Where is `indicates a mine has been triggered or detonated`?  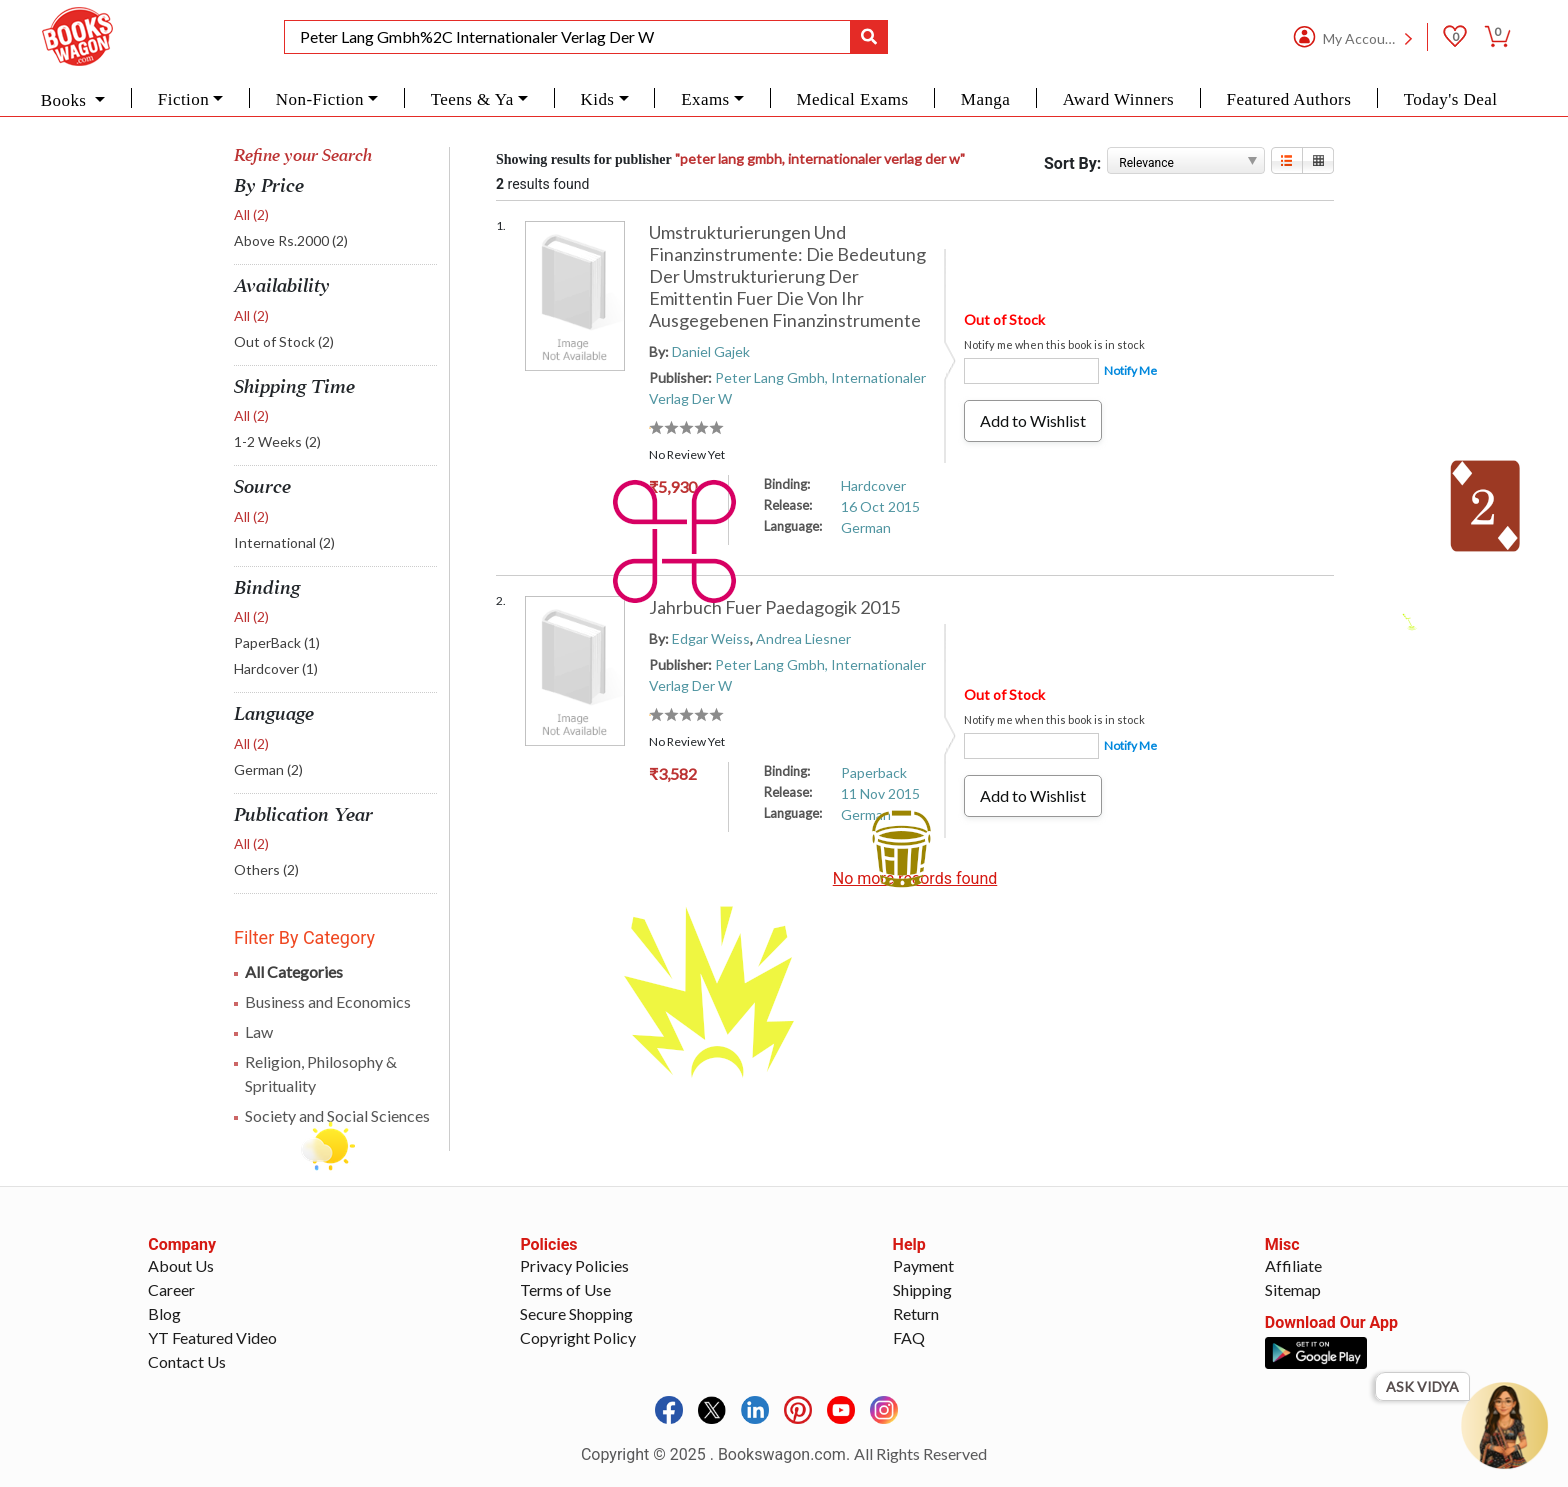 indicates a mine has been triggered or detonated is located at coordinates (709, 993).